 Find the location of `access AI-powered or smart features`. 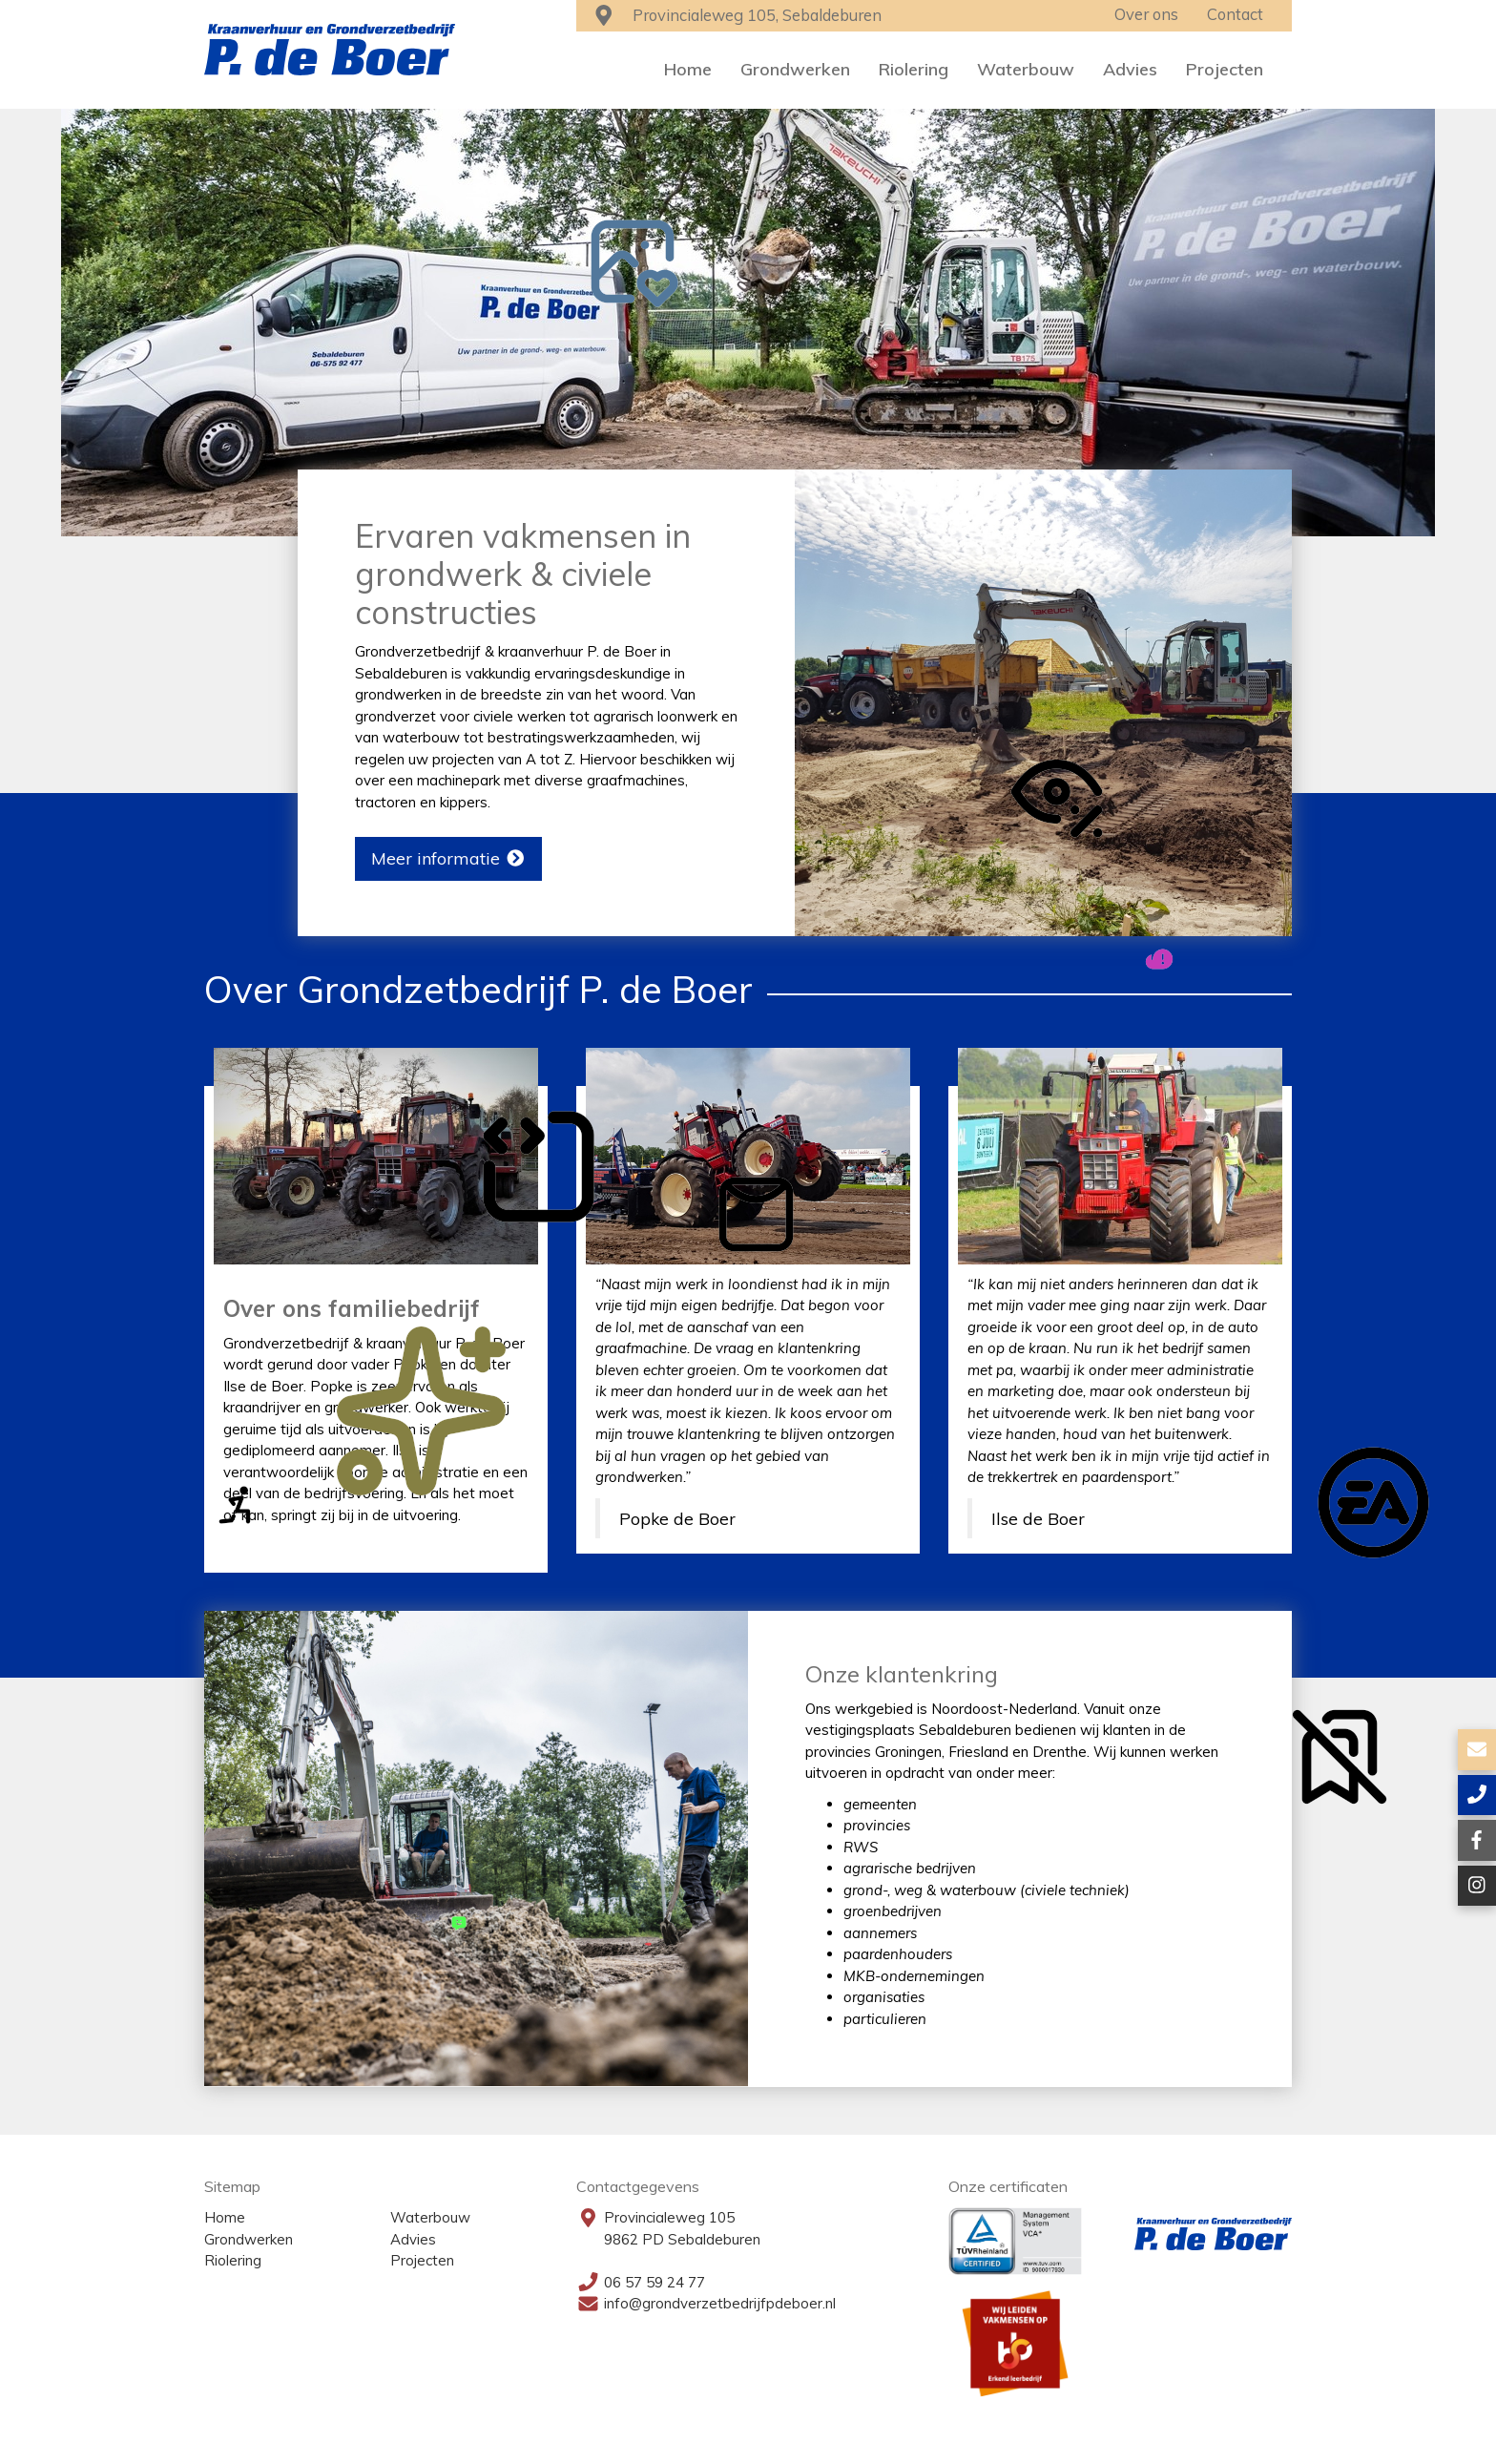

access AI-powered or smart features is located at coordinates (421, 1410).